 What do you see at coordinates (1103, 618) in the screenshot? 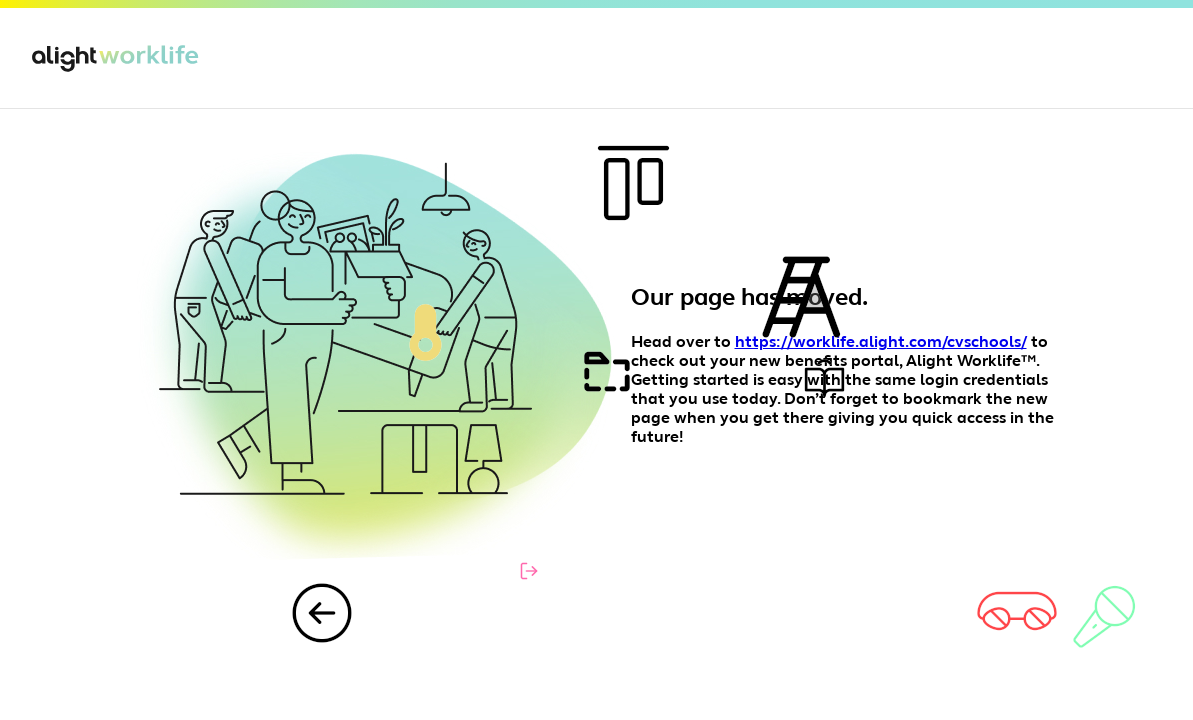
I see `access voice recording or audio input` at bounding box center [1103, 618].